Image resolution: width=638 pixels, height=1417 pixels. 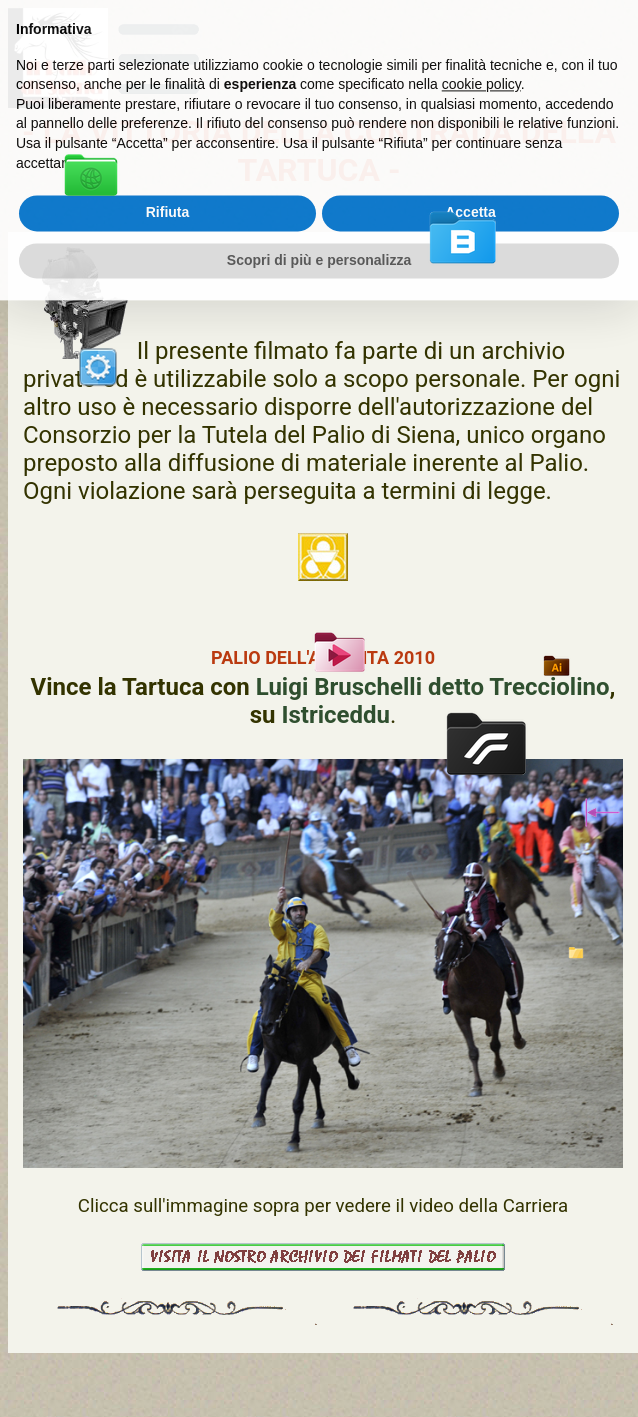 I want to click on open microsoft stream video folder, so click(x=339, y=653).